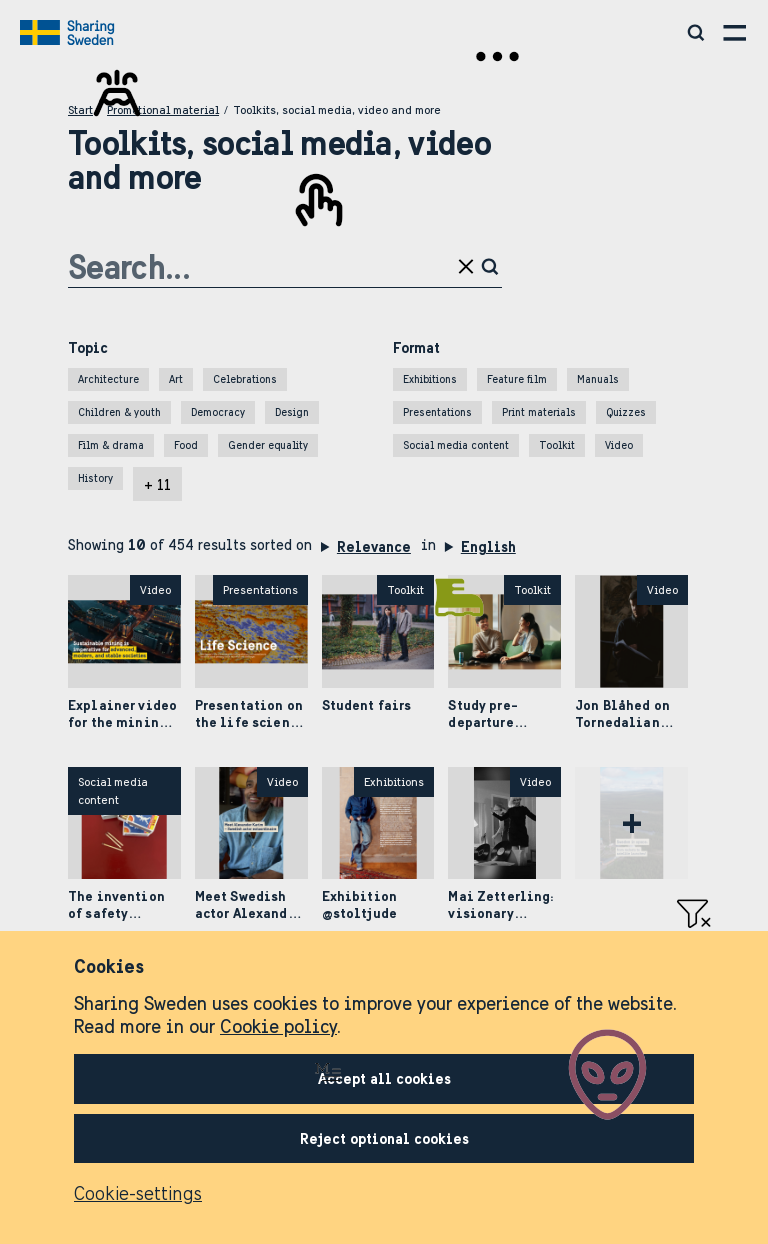  Describe the element at coordinates (607, 1074) in the screenshot. I see `indicates unknown or unidentified user` at that location.